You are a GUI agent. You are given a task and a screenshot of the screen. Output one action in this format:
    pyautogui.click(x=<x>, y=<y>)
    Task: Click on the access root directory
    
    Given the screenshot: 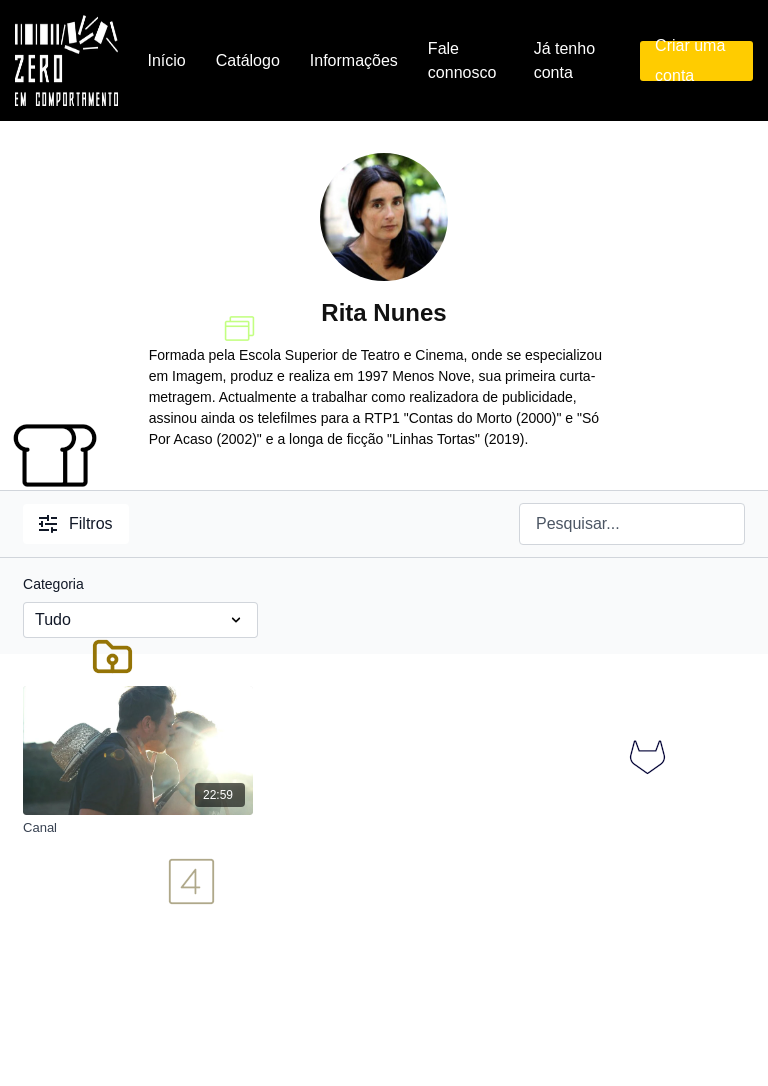 What is the action you would take?
    pyautogui.click(x=112, y=657)
    